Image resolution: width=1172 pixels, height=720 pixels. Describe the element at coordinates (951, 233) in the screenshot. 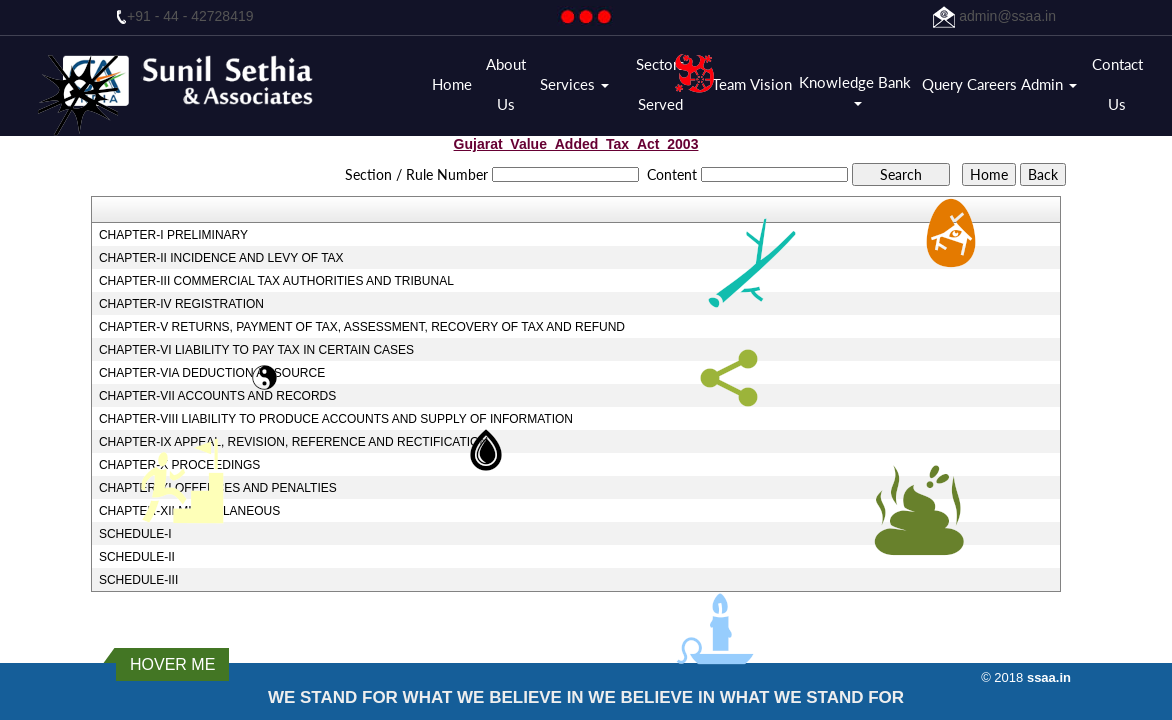

I see `view creature or monster egg details` at that location.